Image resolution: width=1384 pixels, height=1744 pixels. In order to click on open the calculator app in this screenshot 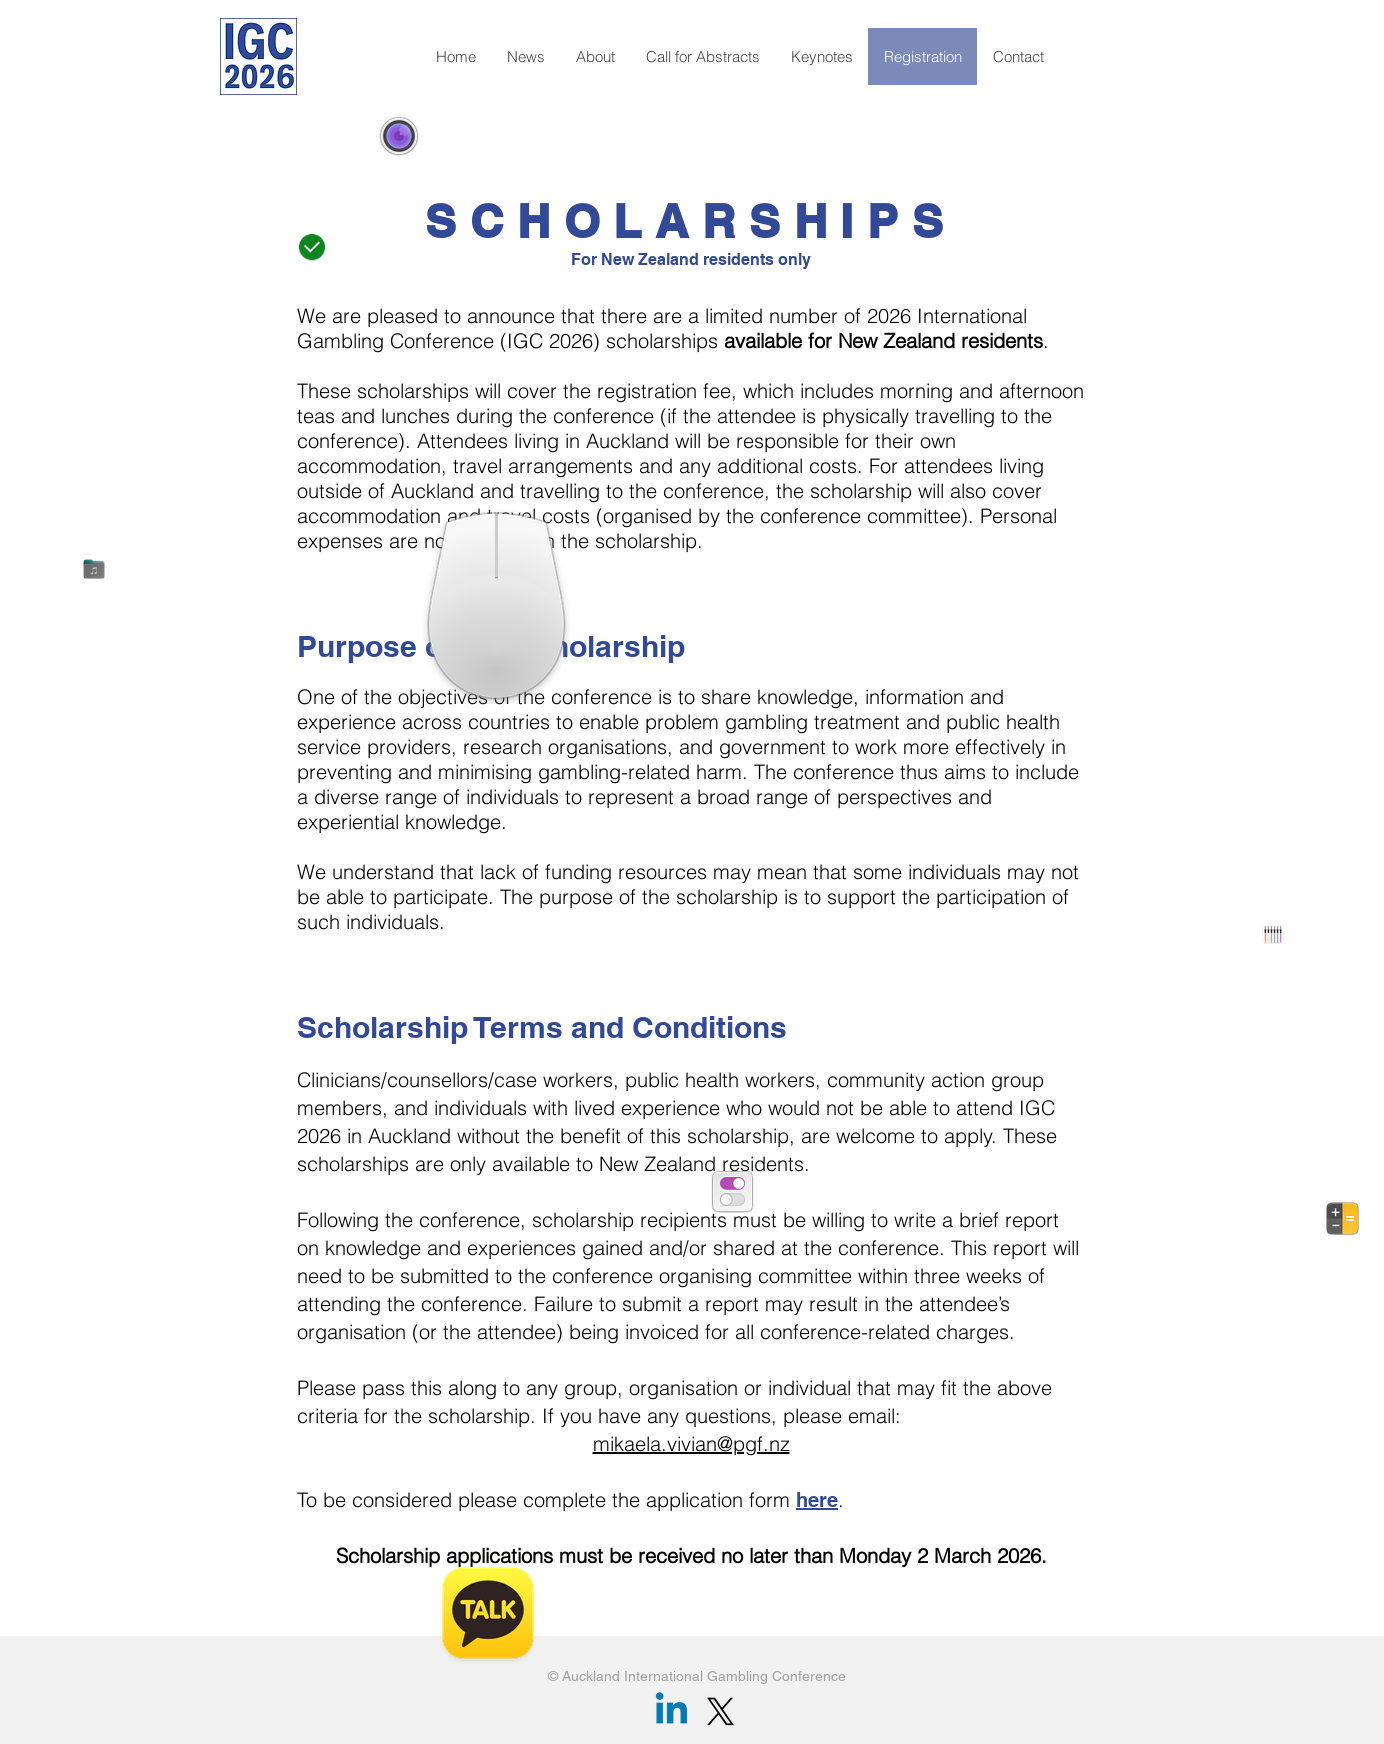, I will do `click(1342, 1218)`.